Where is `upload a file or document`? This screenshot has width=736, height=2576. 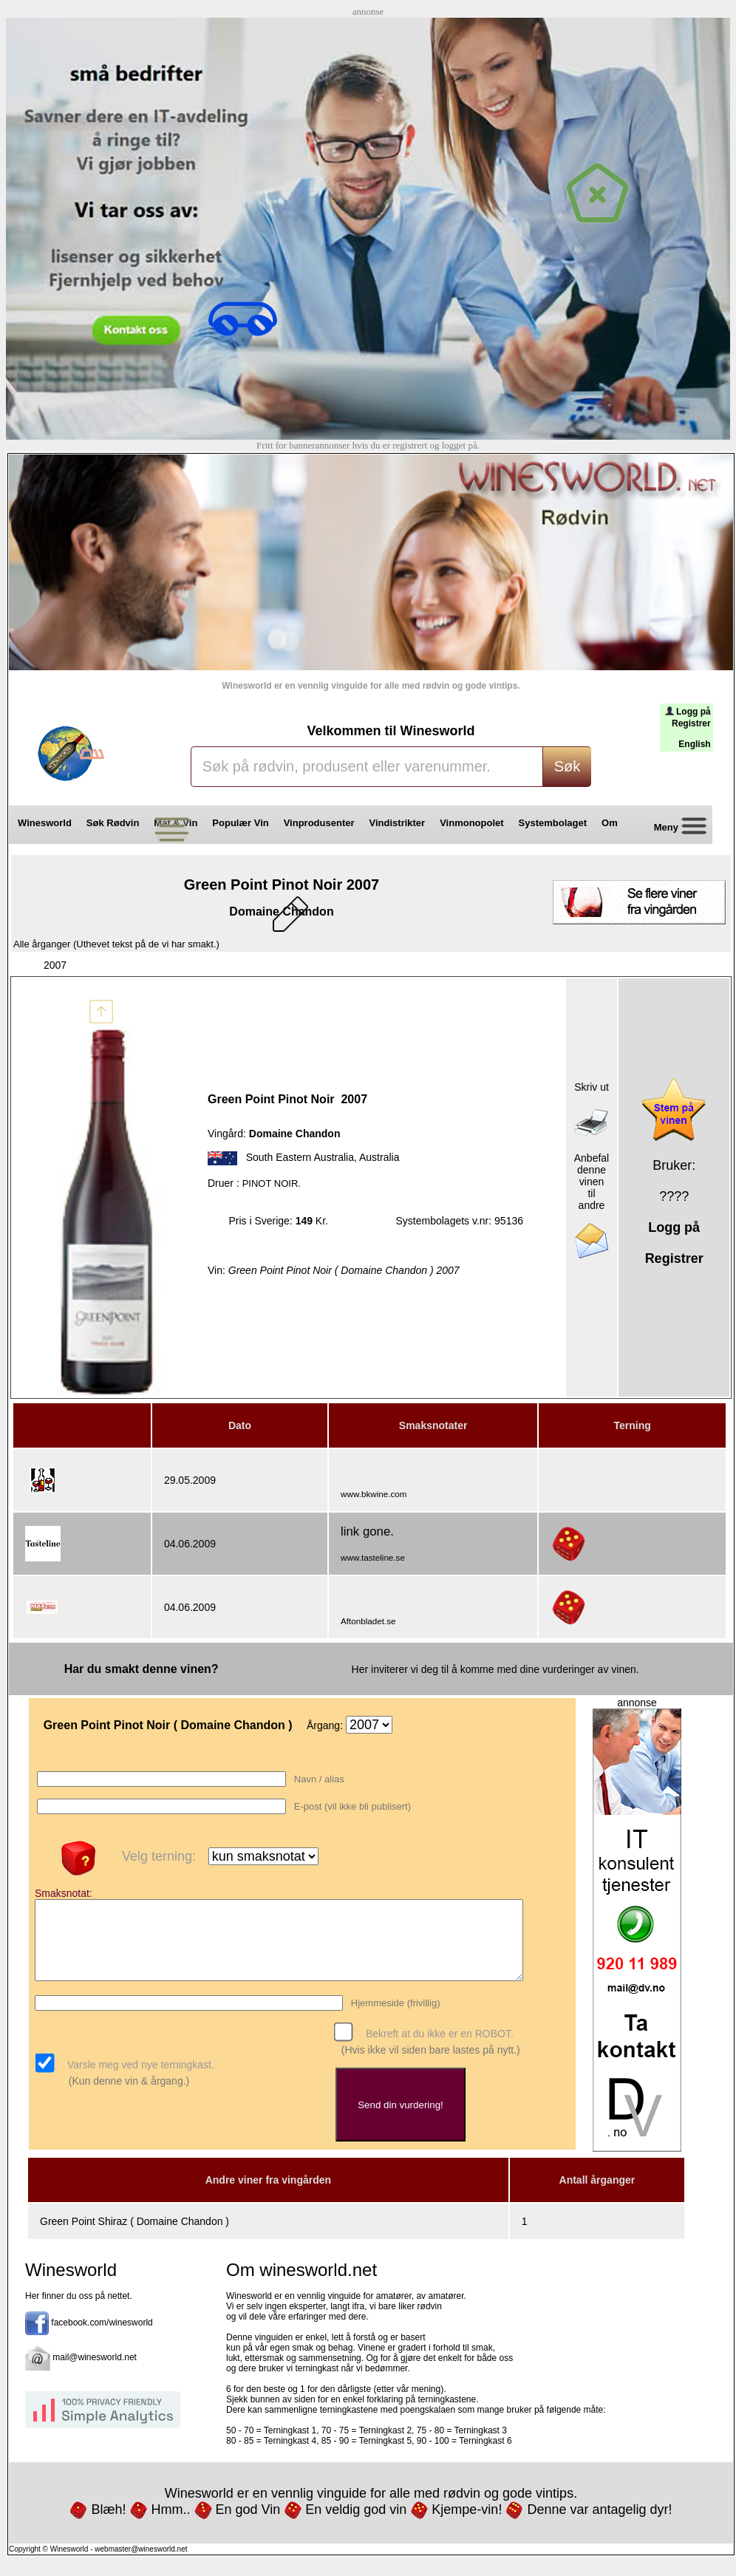 upload a file or document is located at coordinates (101, 1012).